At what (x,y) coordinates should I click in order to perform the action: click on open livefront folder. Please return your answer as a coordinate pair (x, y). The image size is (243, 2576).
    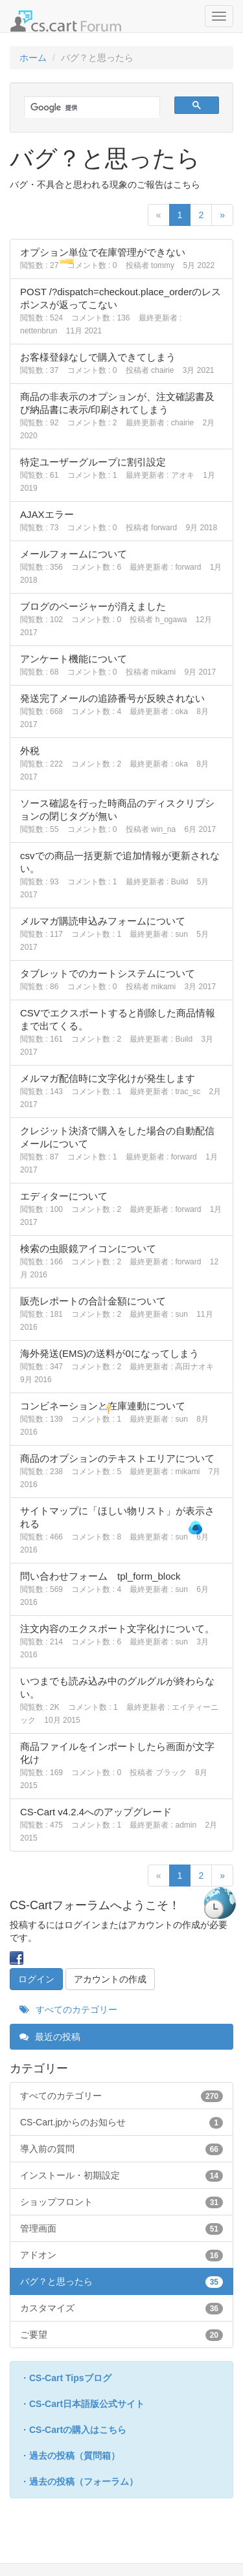
    Looking at the image, I should click on (66, 258).